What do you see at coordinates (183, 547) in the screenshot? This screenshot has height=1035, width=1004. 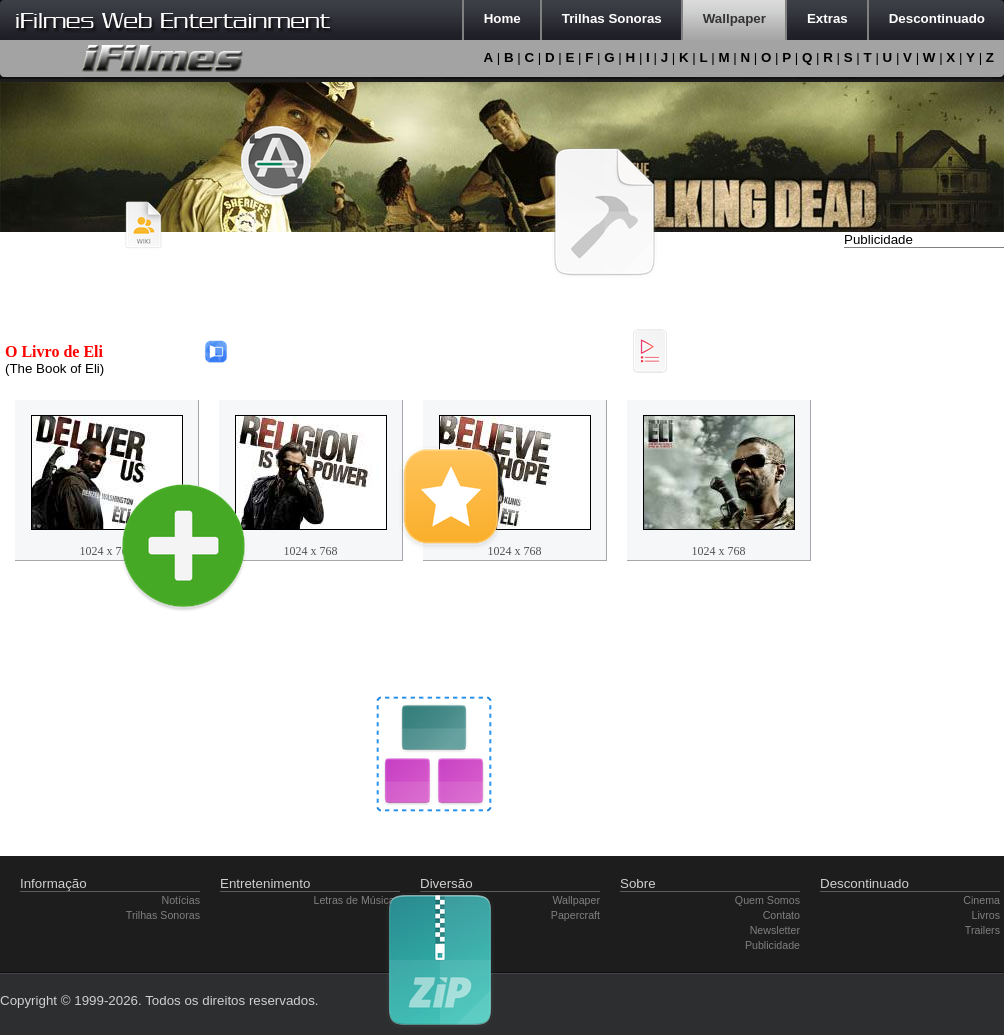 I see `add a new item to the list` at bounding box center [183, 547].